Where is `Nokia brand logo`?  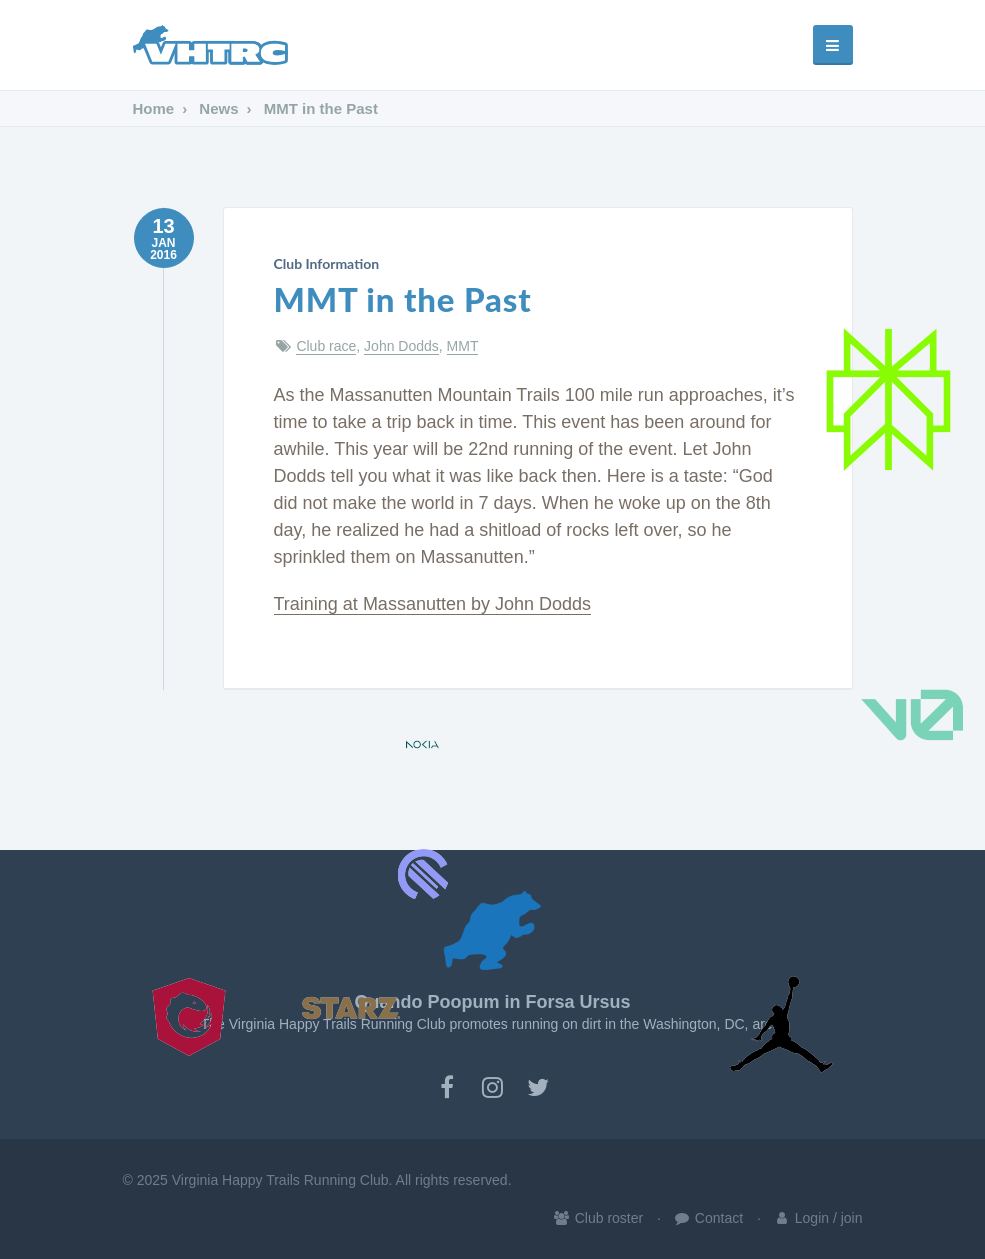
Nokia brand logo is located at coordinates (422, 744).